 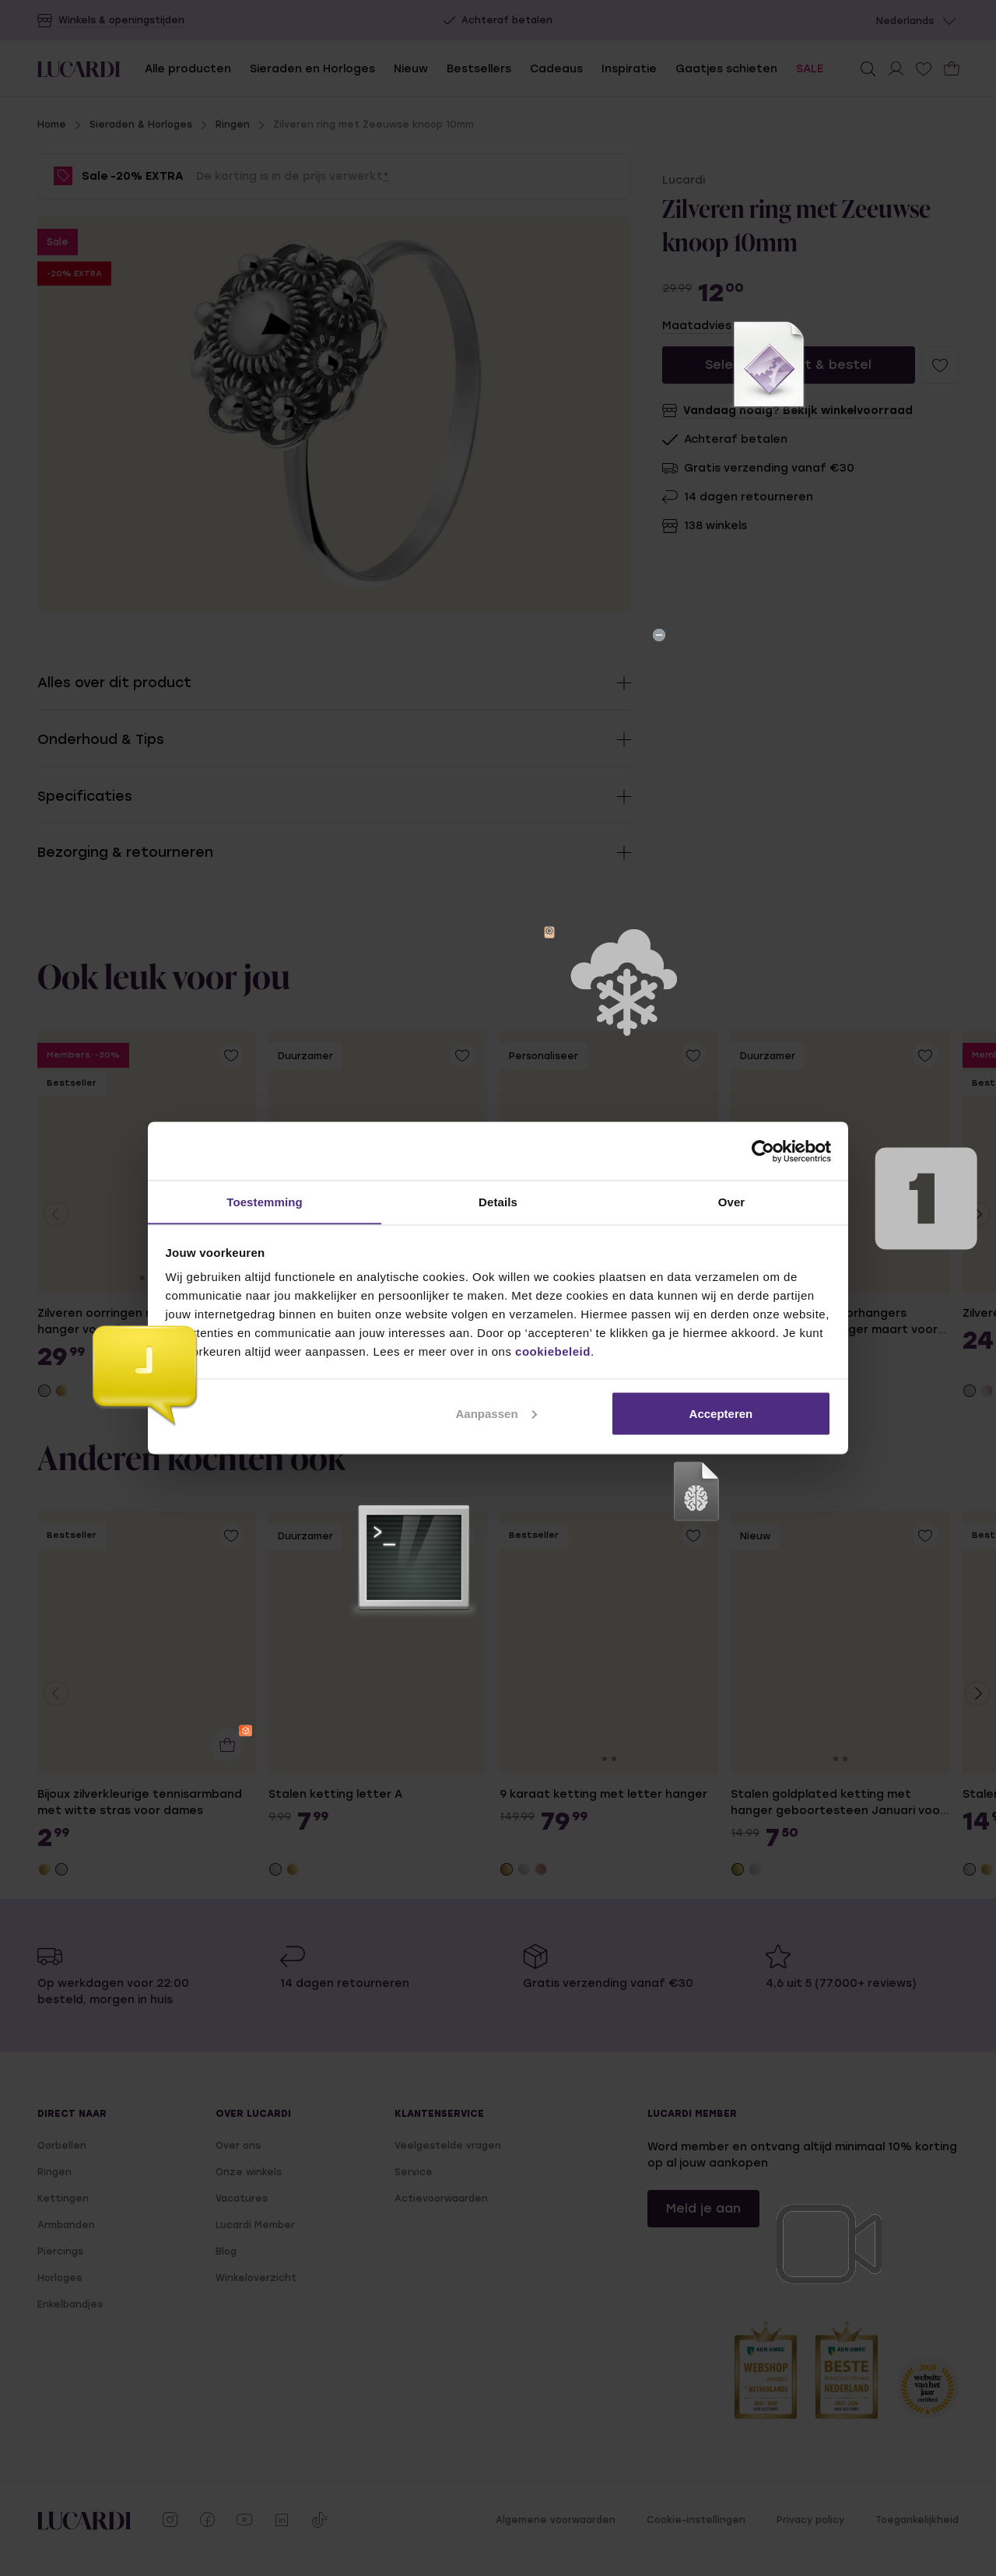 I want to click on indicates snowy weather conditions, so click(x=623, y=982).